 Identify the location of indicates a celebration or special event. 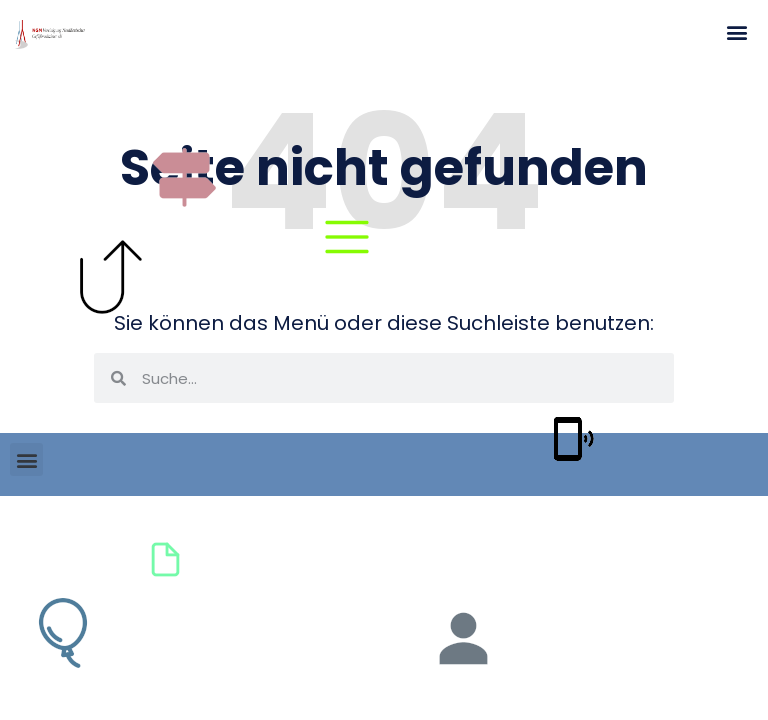
(63, 633).